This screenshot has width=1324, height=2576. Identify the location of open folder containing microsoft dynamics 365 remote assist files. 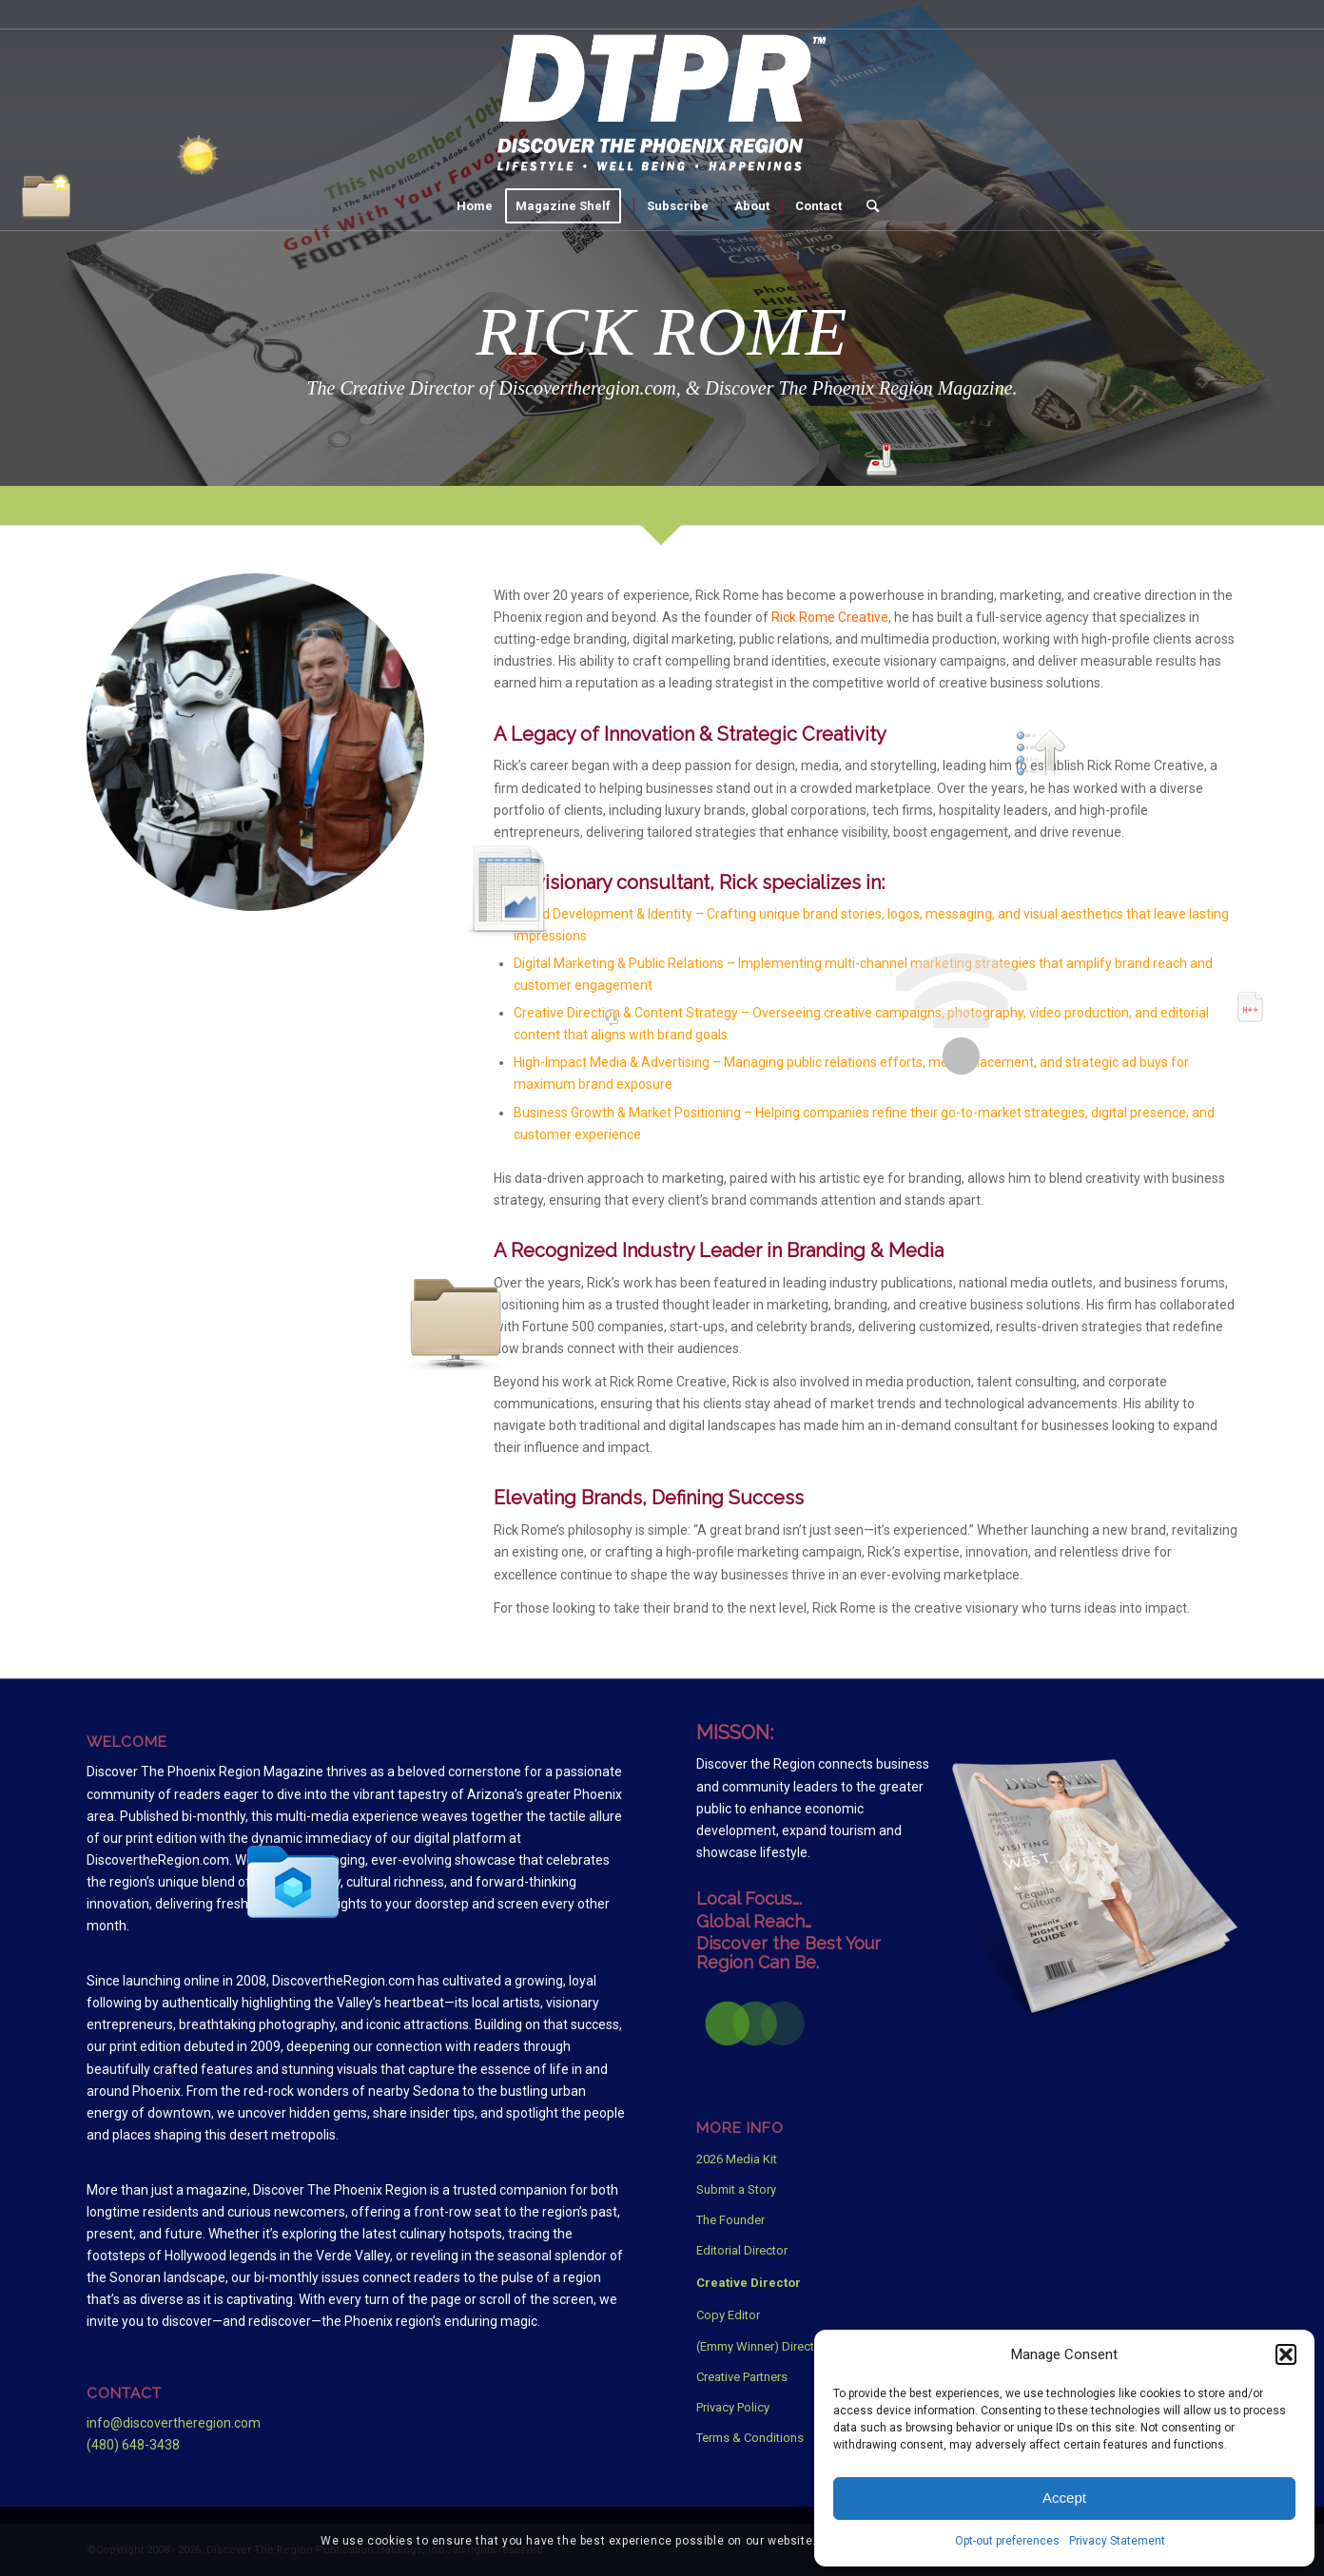
(292, 1884).